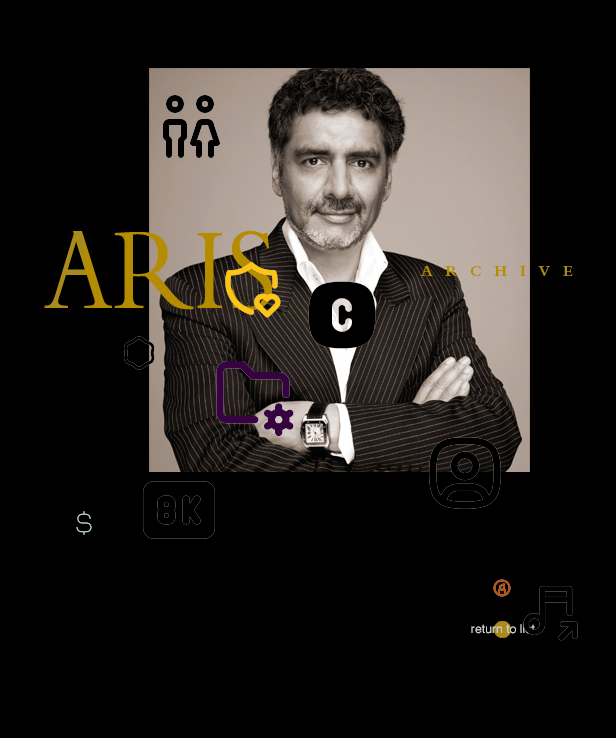 Image resolution: width=616 pixels, height=738 pixels. What do you see at coordinates (139, 353) in the screenshot?
I see `link to Cake social media platform` at bounding box center [139, 353].